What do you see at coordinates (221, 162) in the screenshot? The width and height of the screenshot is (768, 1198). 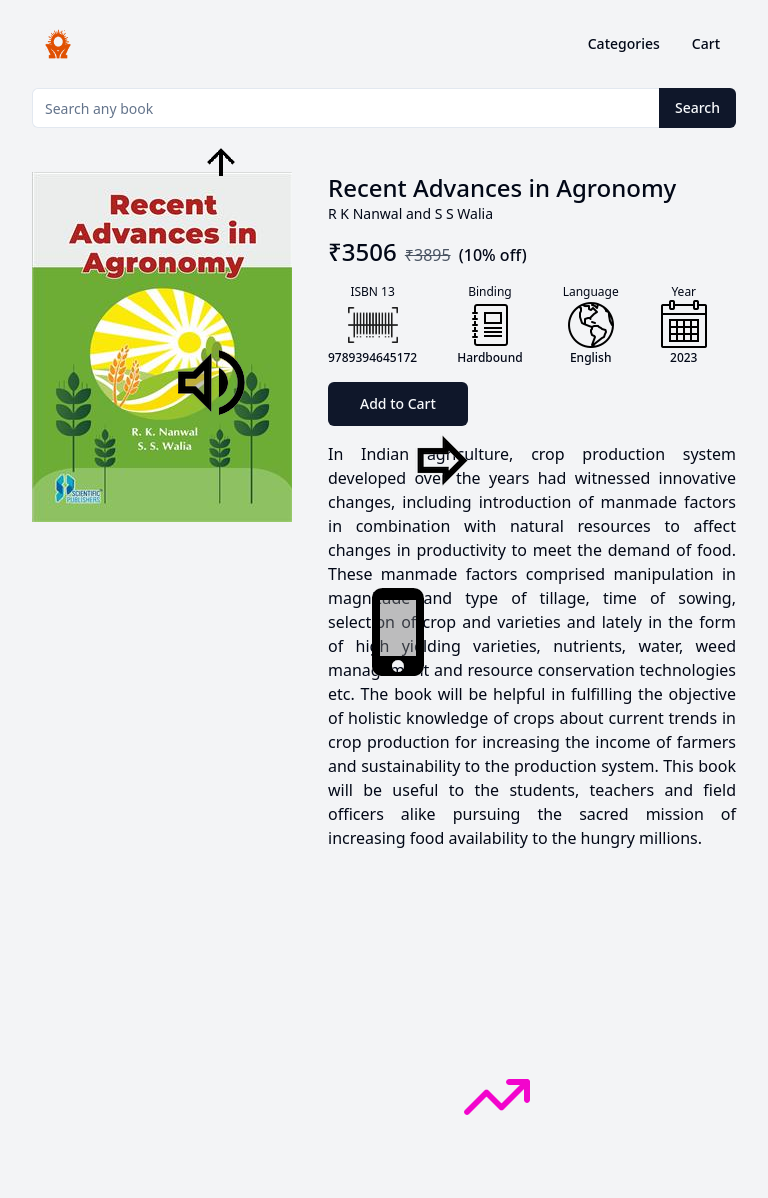 I see `scroll to top of page` at bounding box center [221, 162].